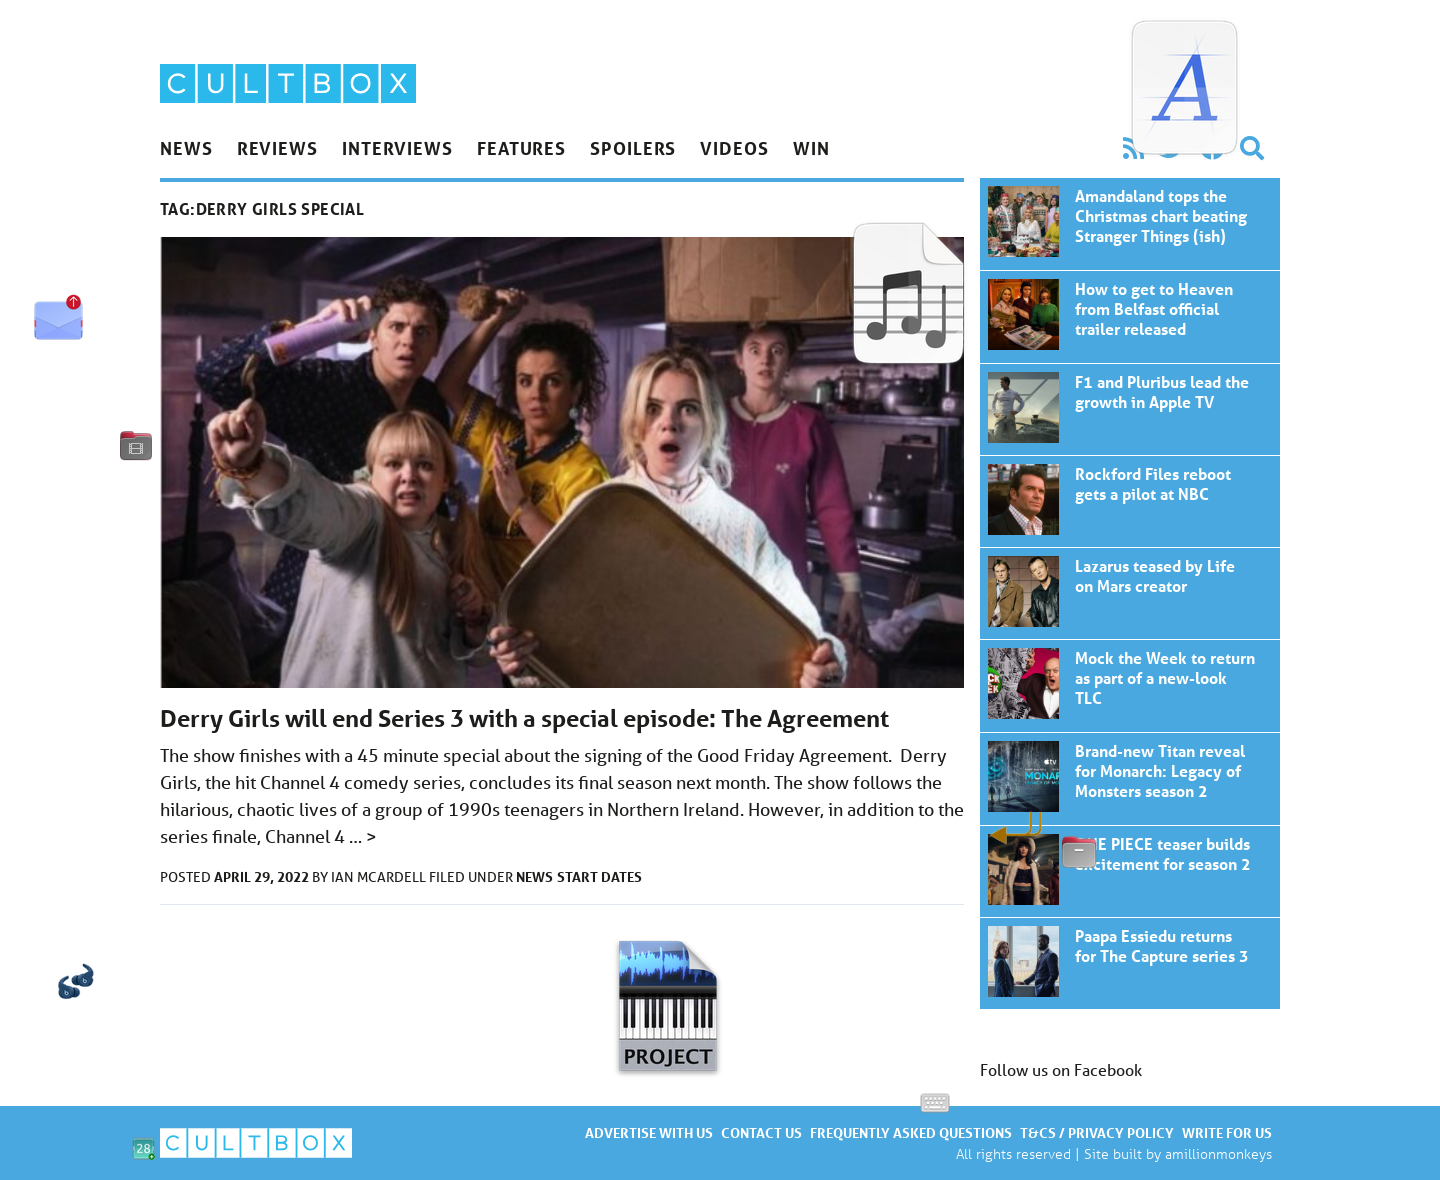 This screenshot has height=1180, width=1440. Describe the element at coordinates (668, 1009) in the screenshot. I see `open a Logic Pro or GarageBand project file` at that location.